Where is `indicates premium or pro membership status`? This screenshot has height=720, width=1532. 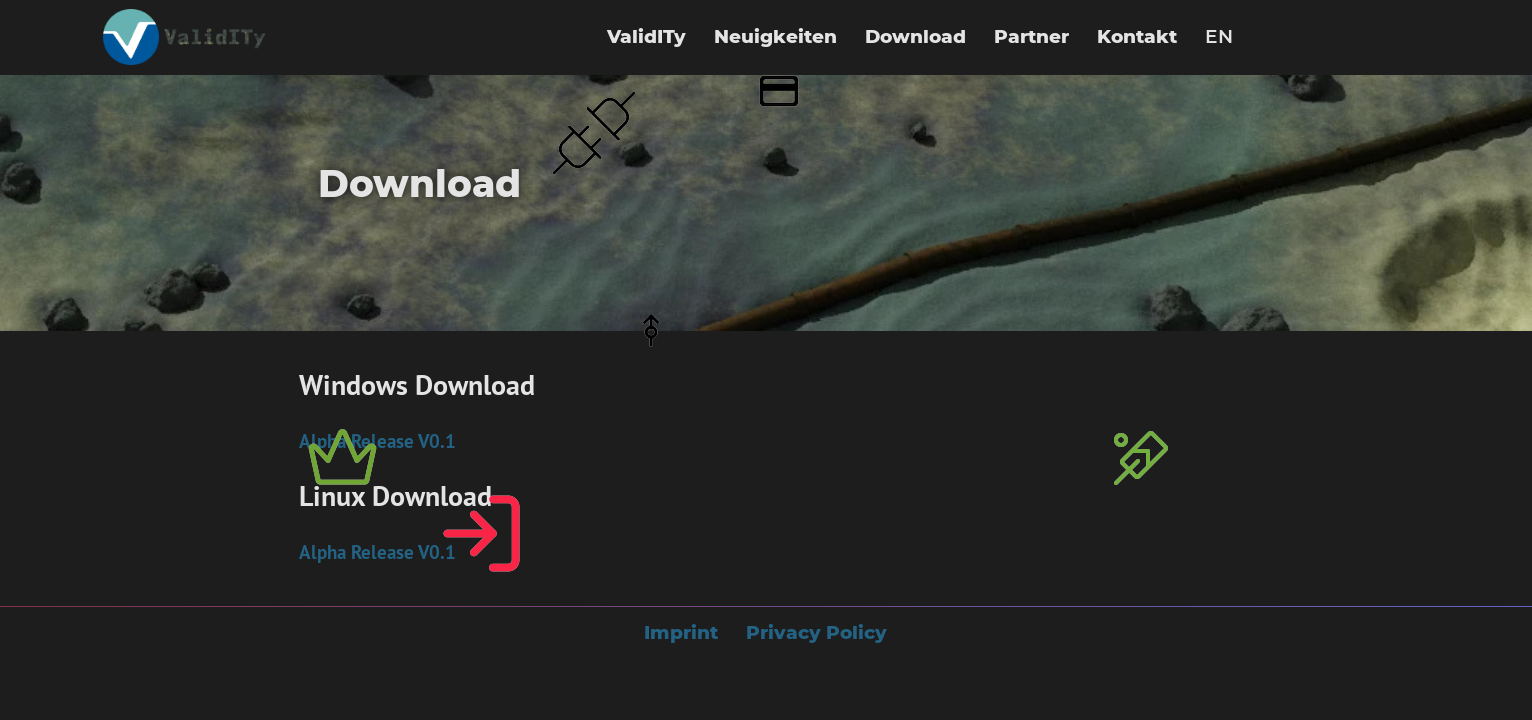
indicates premium or pro membership status is located at coordinates (342, 460).